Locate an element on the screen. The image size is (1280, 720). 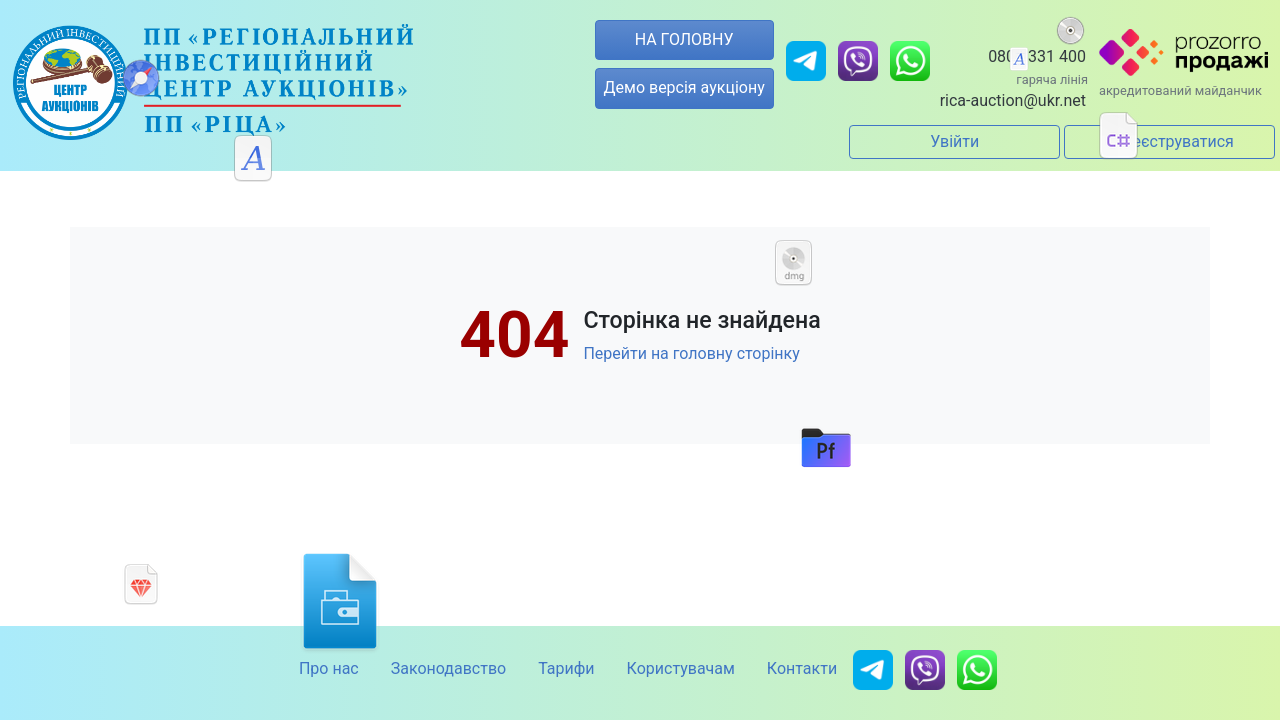
apple wallet pass file is located at coordinates (340, 603).